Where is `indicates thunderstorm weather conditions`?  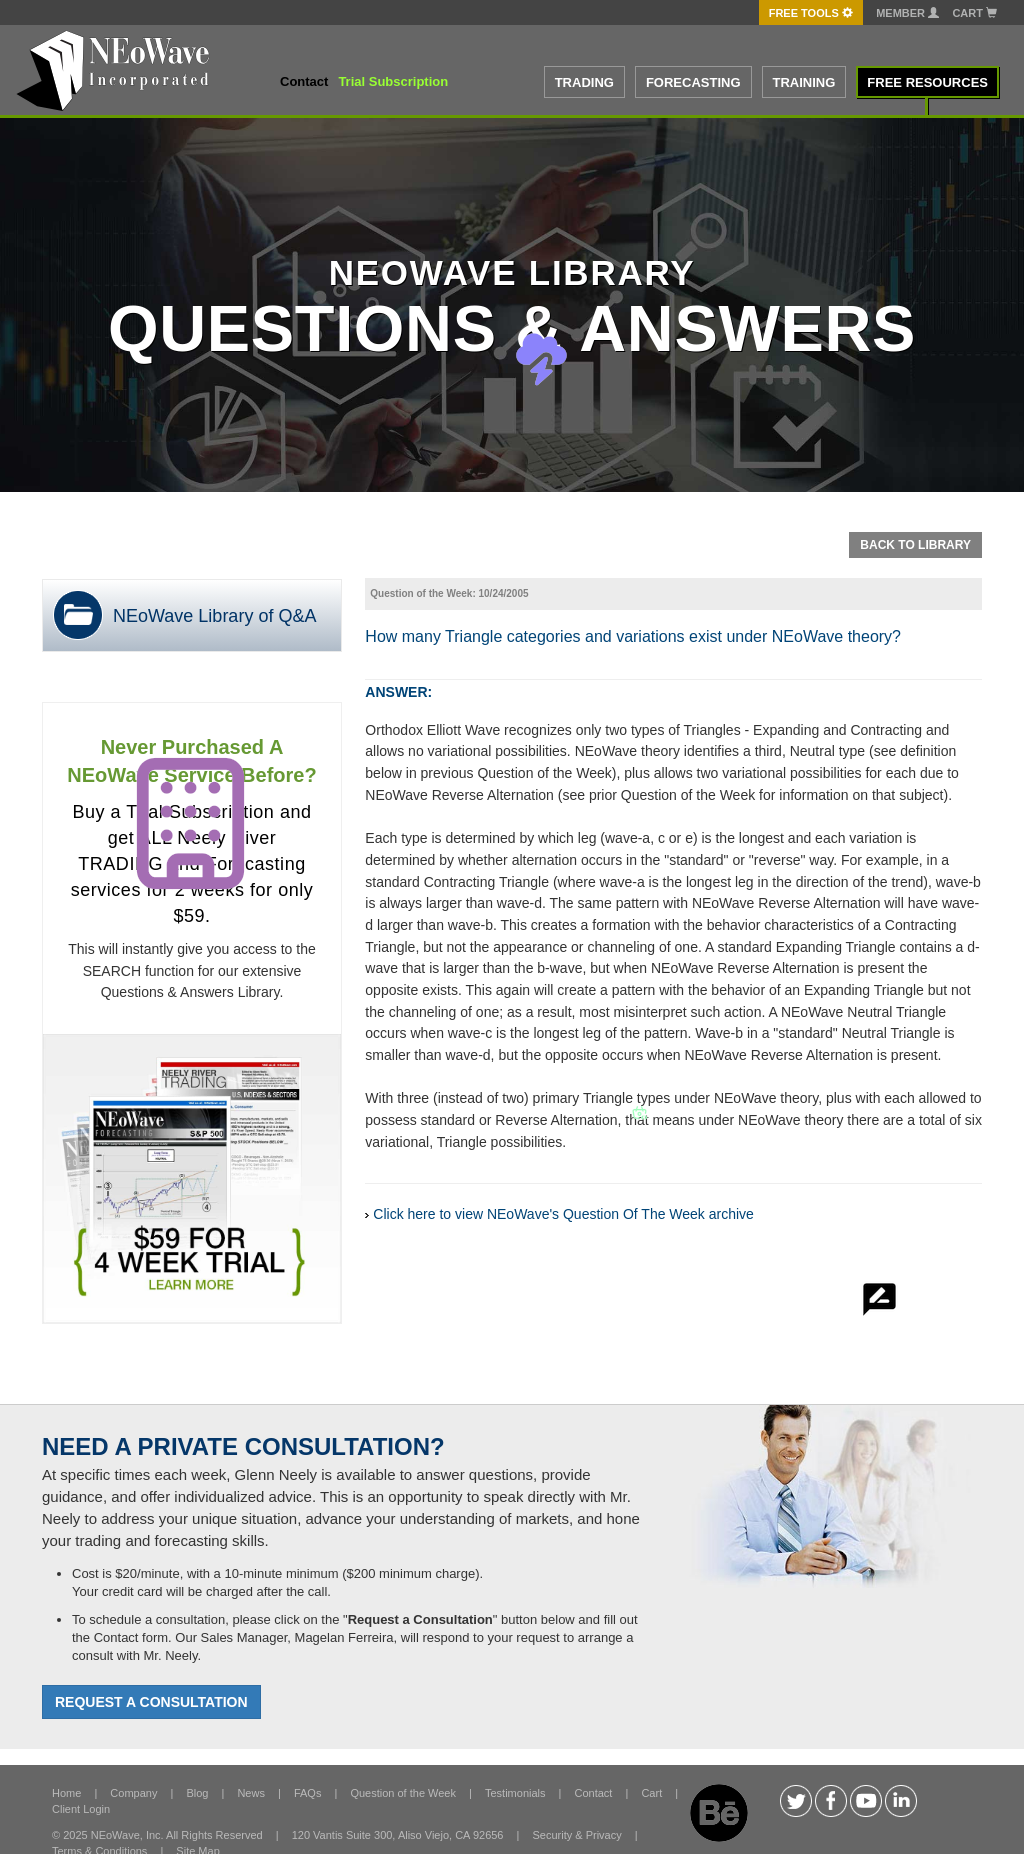 indicates thunderstorm weather conditions is located at coordinates (541, 358).